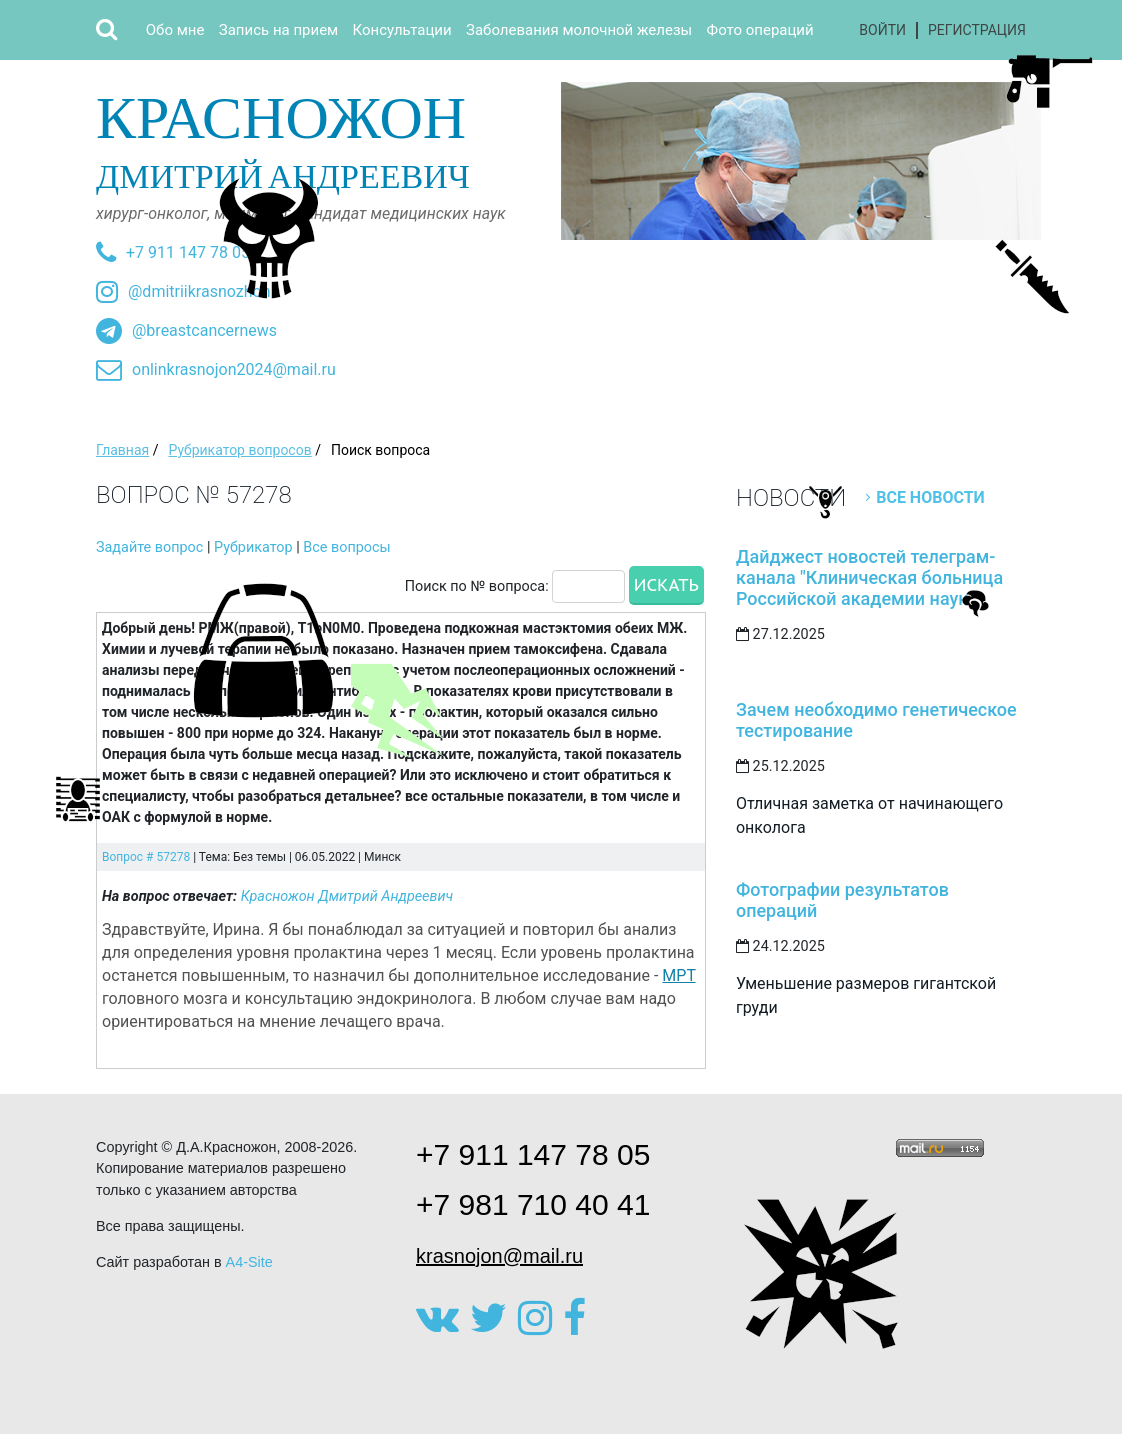  I want to click on indicates a severe thunderstorm warning, so click(397, 711).